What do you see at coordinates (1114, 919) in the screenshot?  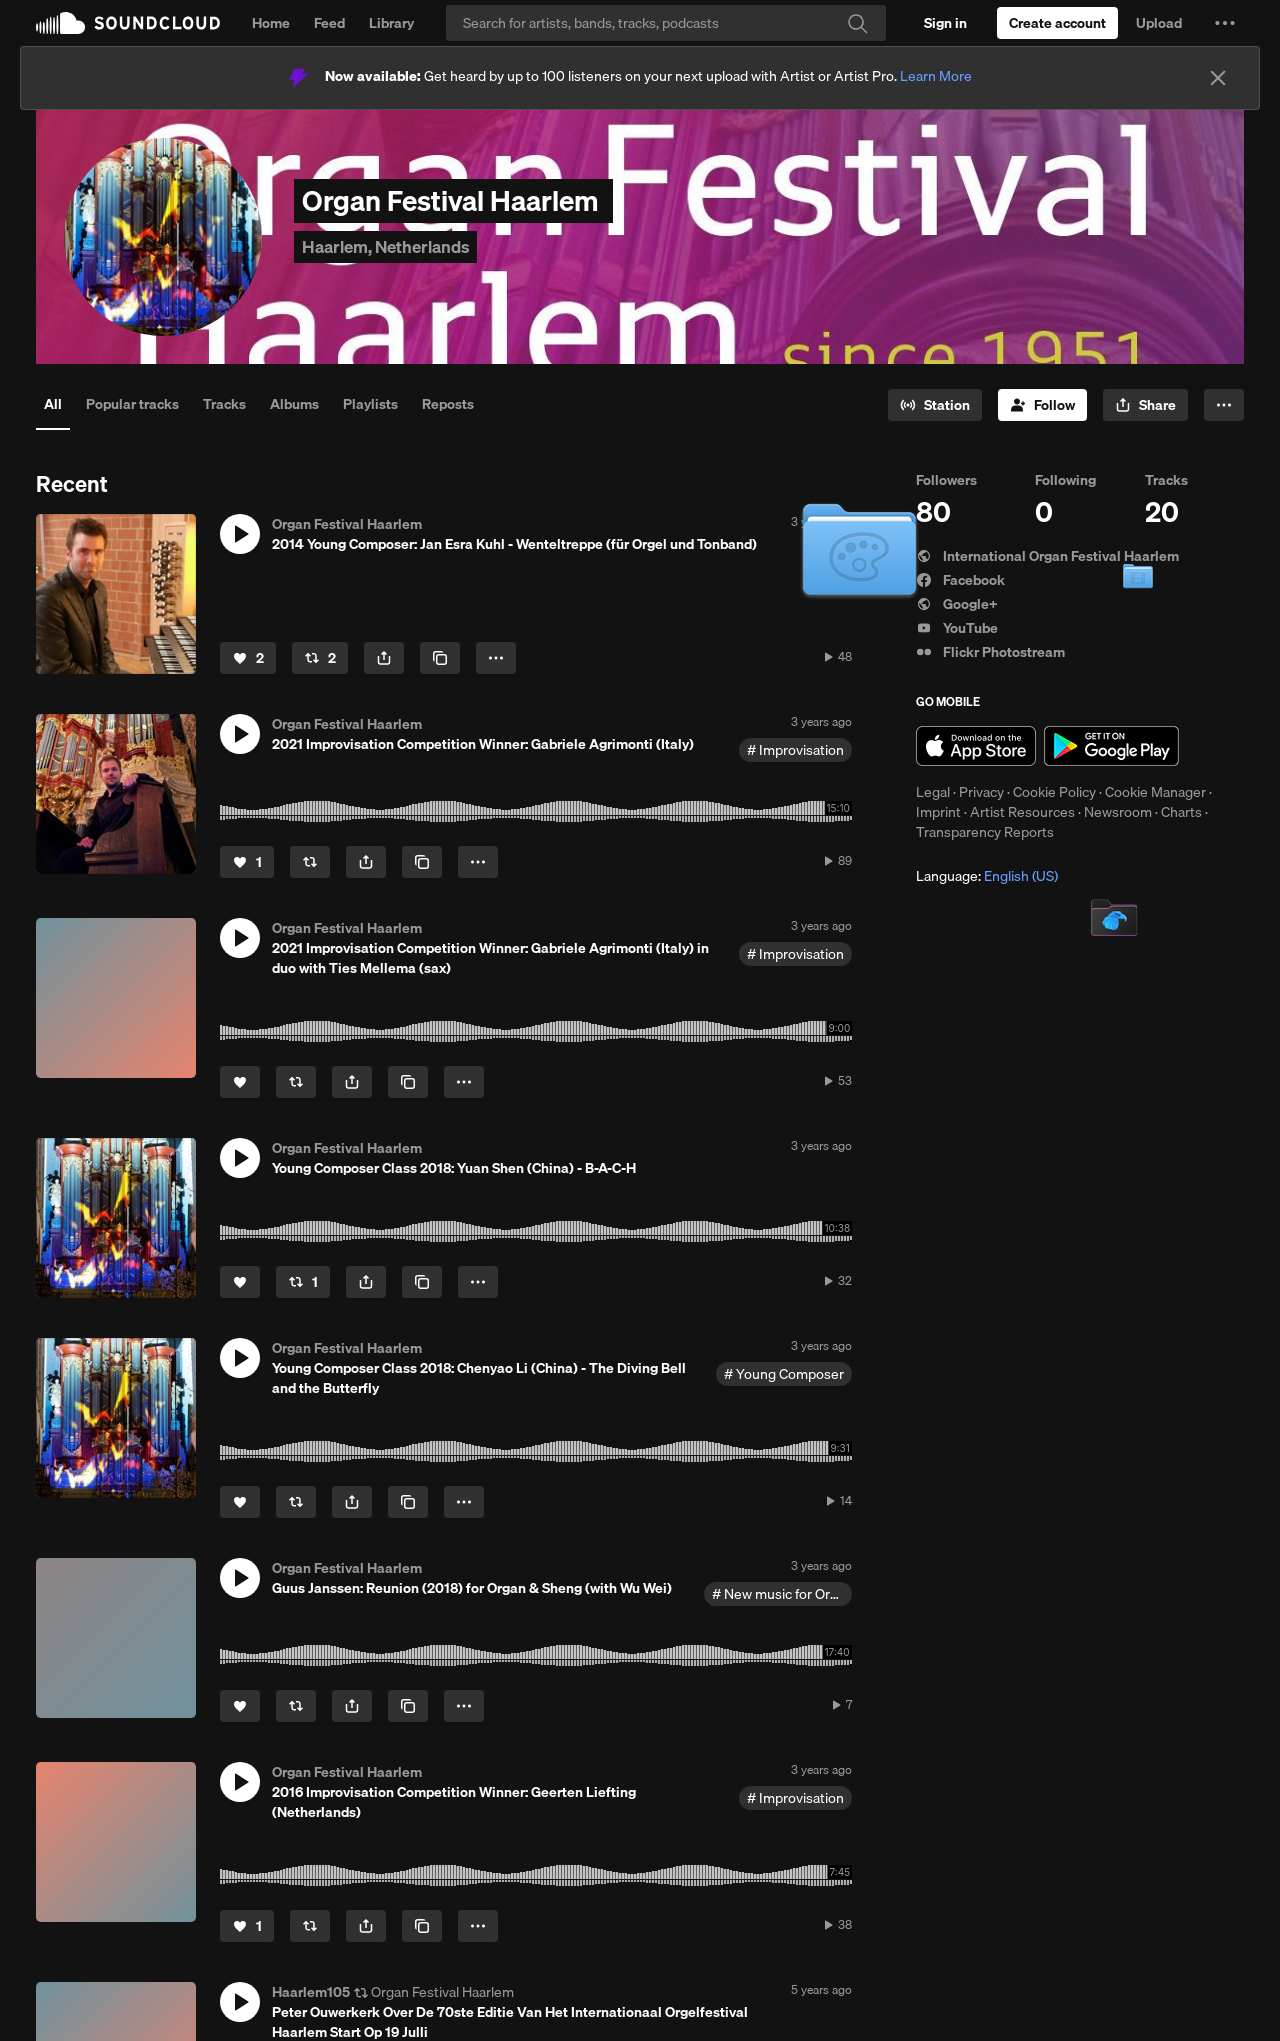 I see `open garuda linux system folder` at bounding box center [1114, 919].